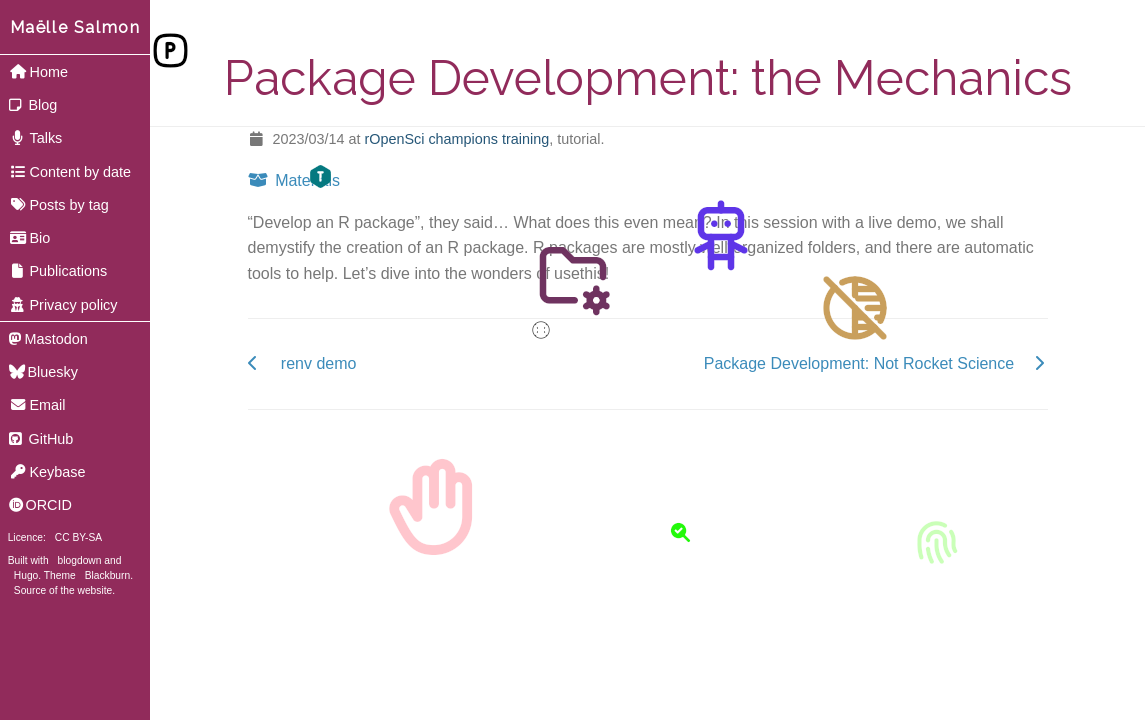 This screenshot has height=720, width=1145. Describe the element at coordinates (573, 277) in the screenshot. I see `access folder settings` at that location.